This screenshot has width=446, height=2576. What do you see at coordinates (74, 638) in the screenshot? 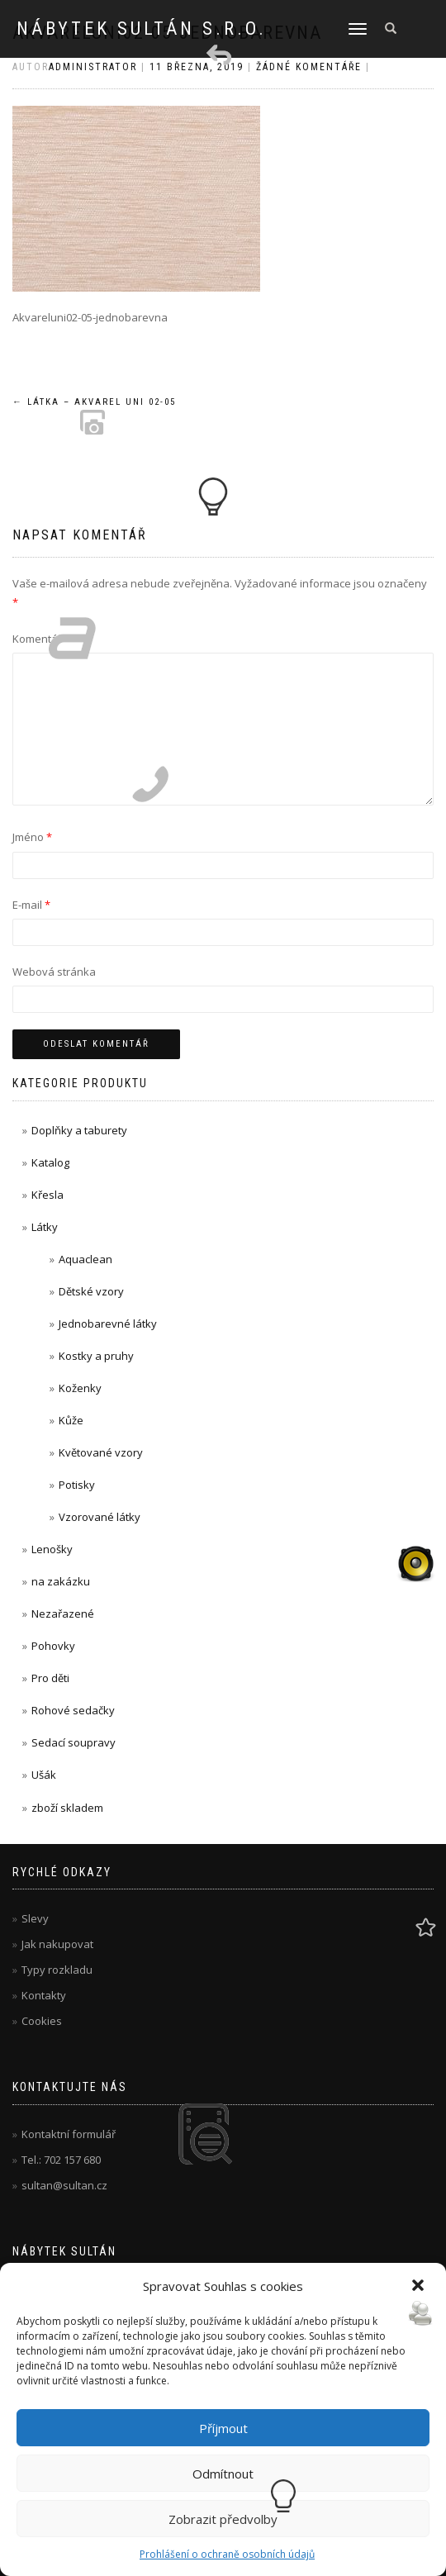
I see `apply italic formatting to selected text` at bounding box center [74, 638].